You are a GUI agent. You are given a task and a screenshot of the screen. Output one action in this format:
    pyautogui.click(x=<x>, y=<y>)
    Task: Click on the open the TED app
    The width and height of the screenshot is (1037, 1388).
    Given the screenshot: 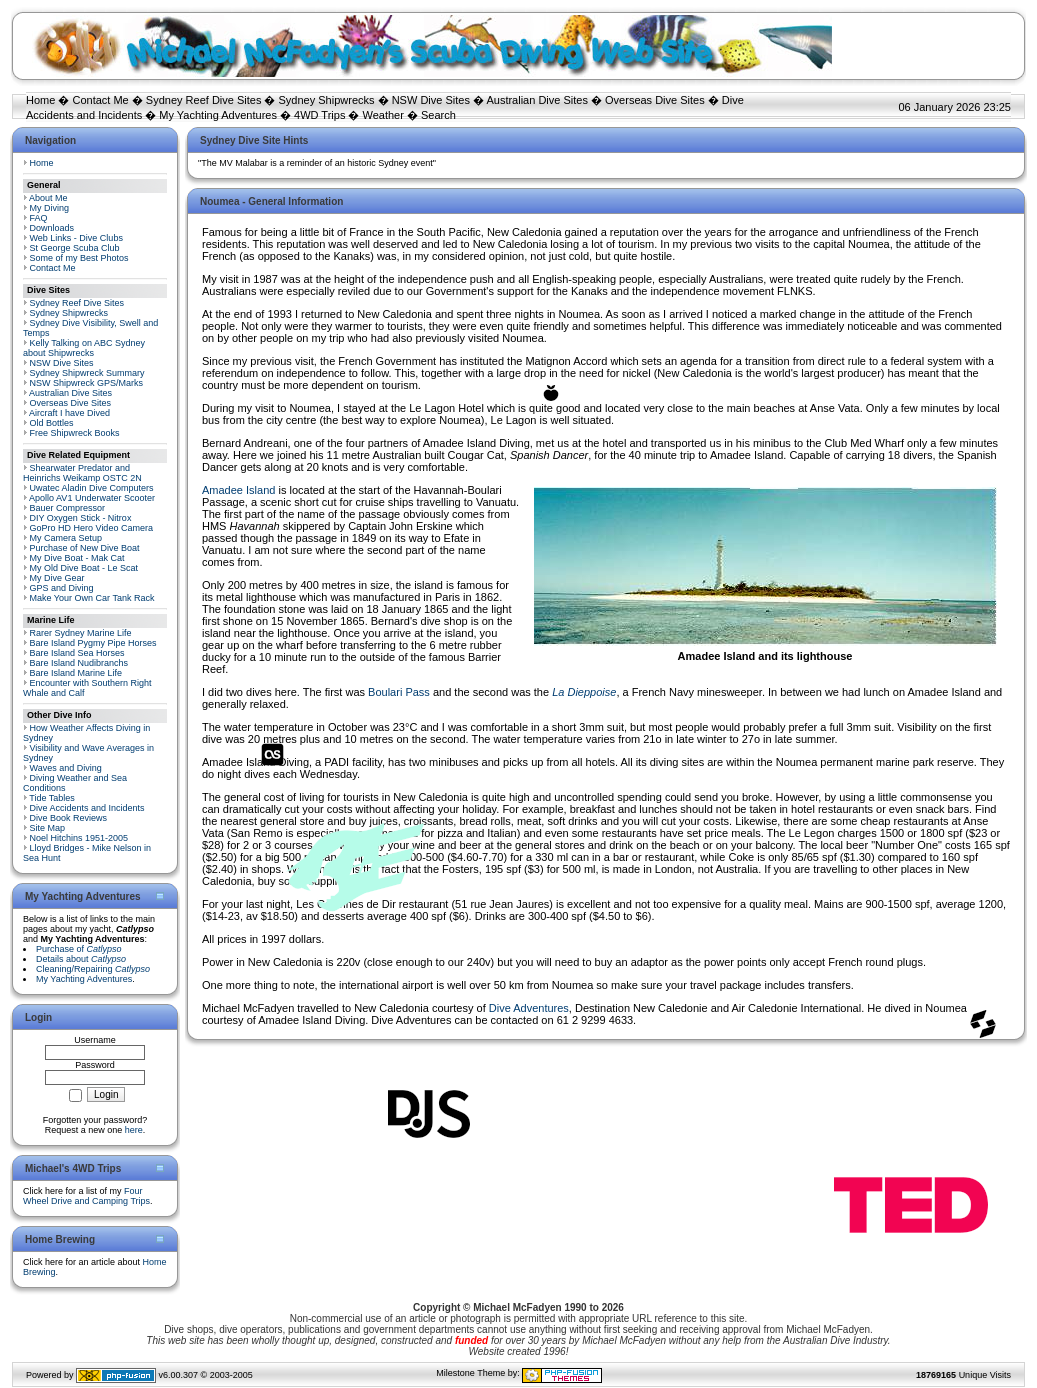 What is the action you would take?
    pyautogui.click(x=911, y=1205)
    